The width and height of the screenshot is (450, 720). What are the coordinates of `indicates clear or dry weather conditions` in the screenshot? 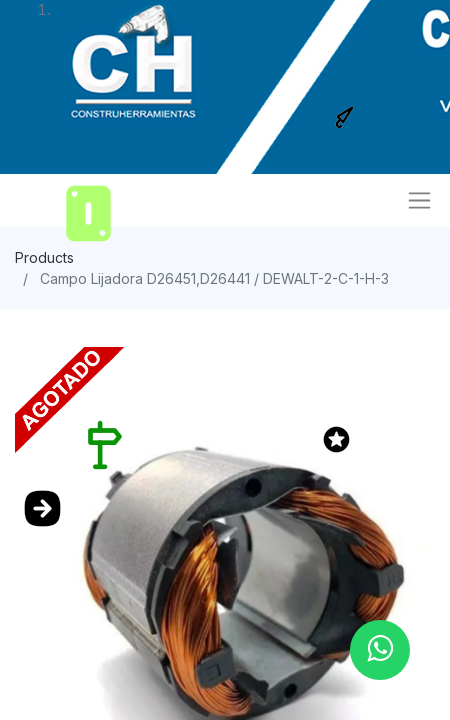 It's located at (344, 116).